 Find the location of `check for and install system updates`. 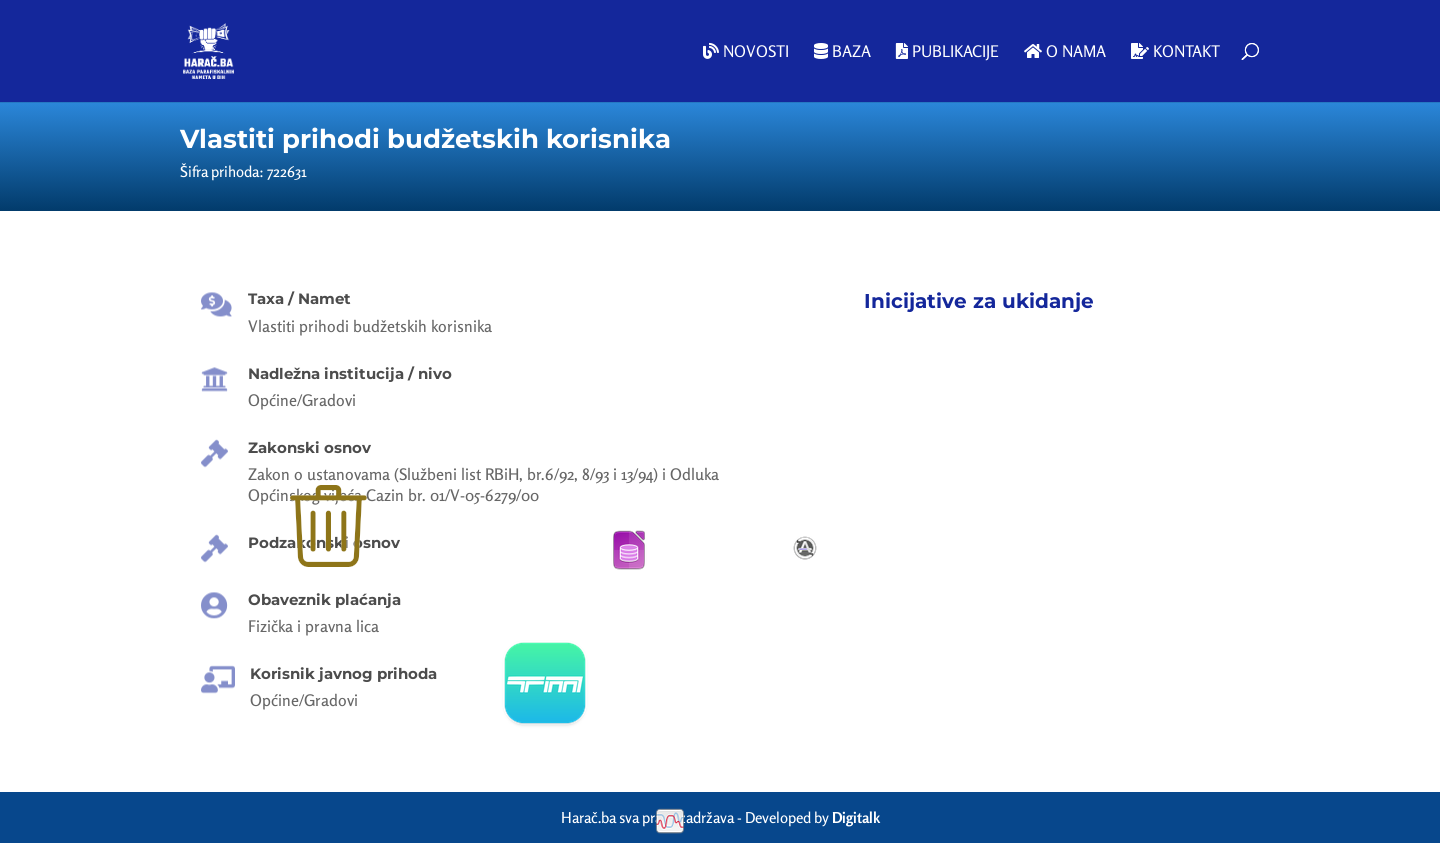

check for and install system updates is located at coordinates (805, 548).